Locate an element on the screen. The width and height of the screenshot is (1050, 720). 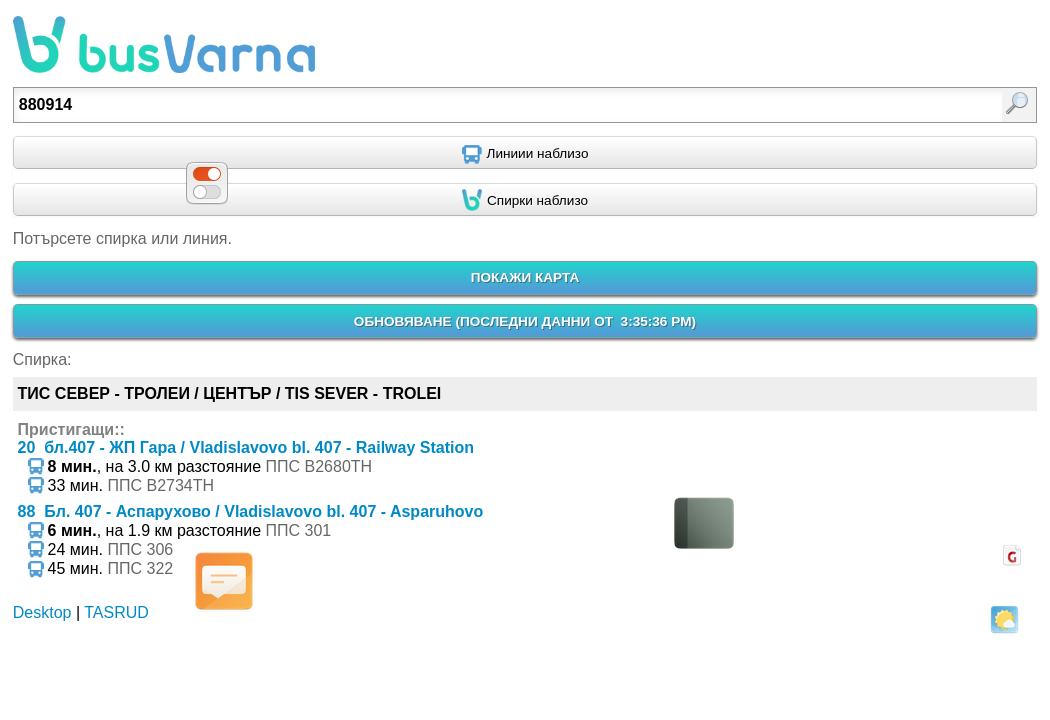
open empathy messaging app is located at coordinates (224, 581).